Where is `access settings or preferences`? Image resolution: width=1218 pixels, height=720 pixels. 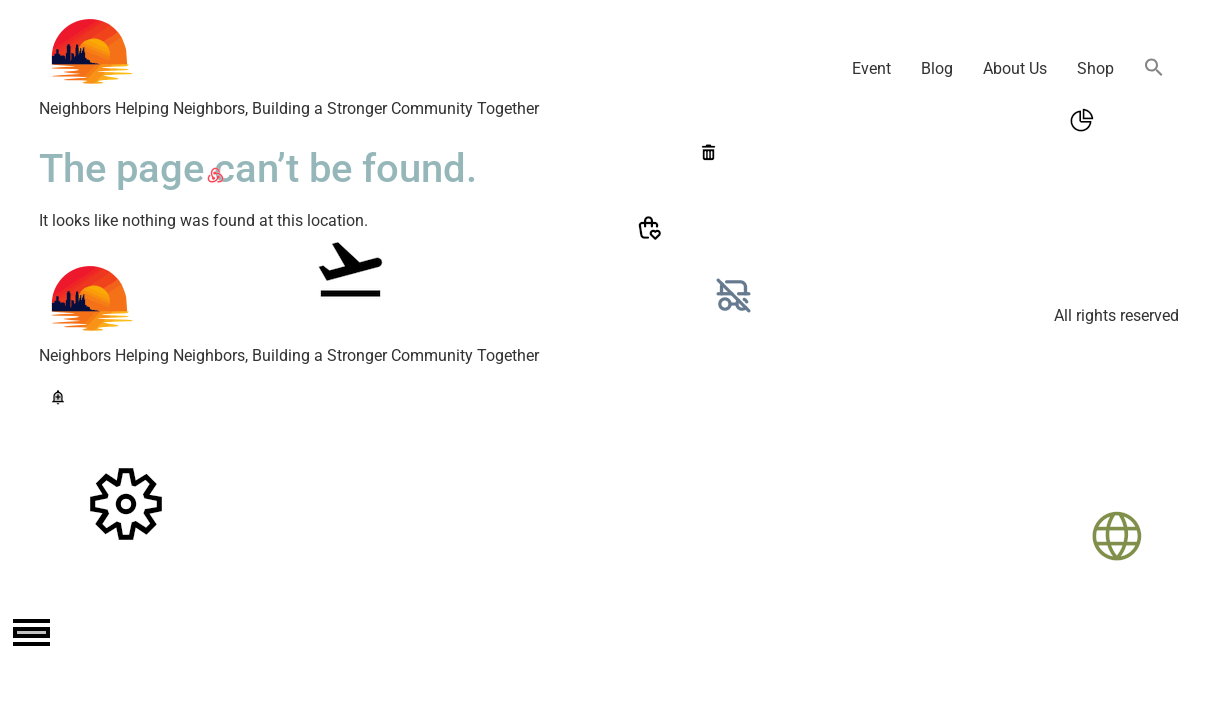 access settings or preferences is located at coordinates (126, 504).